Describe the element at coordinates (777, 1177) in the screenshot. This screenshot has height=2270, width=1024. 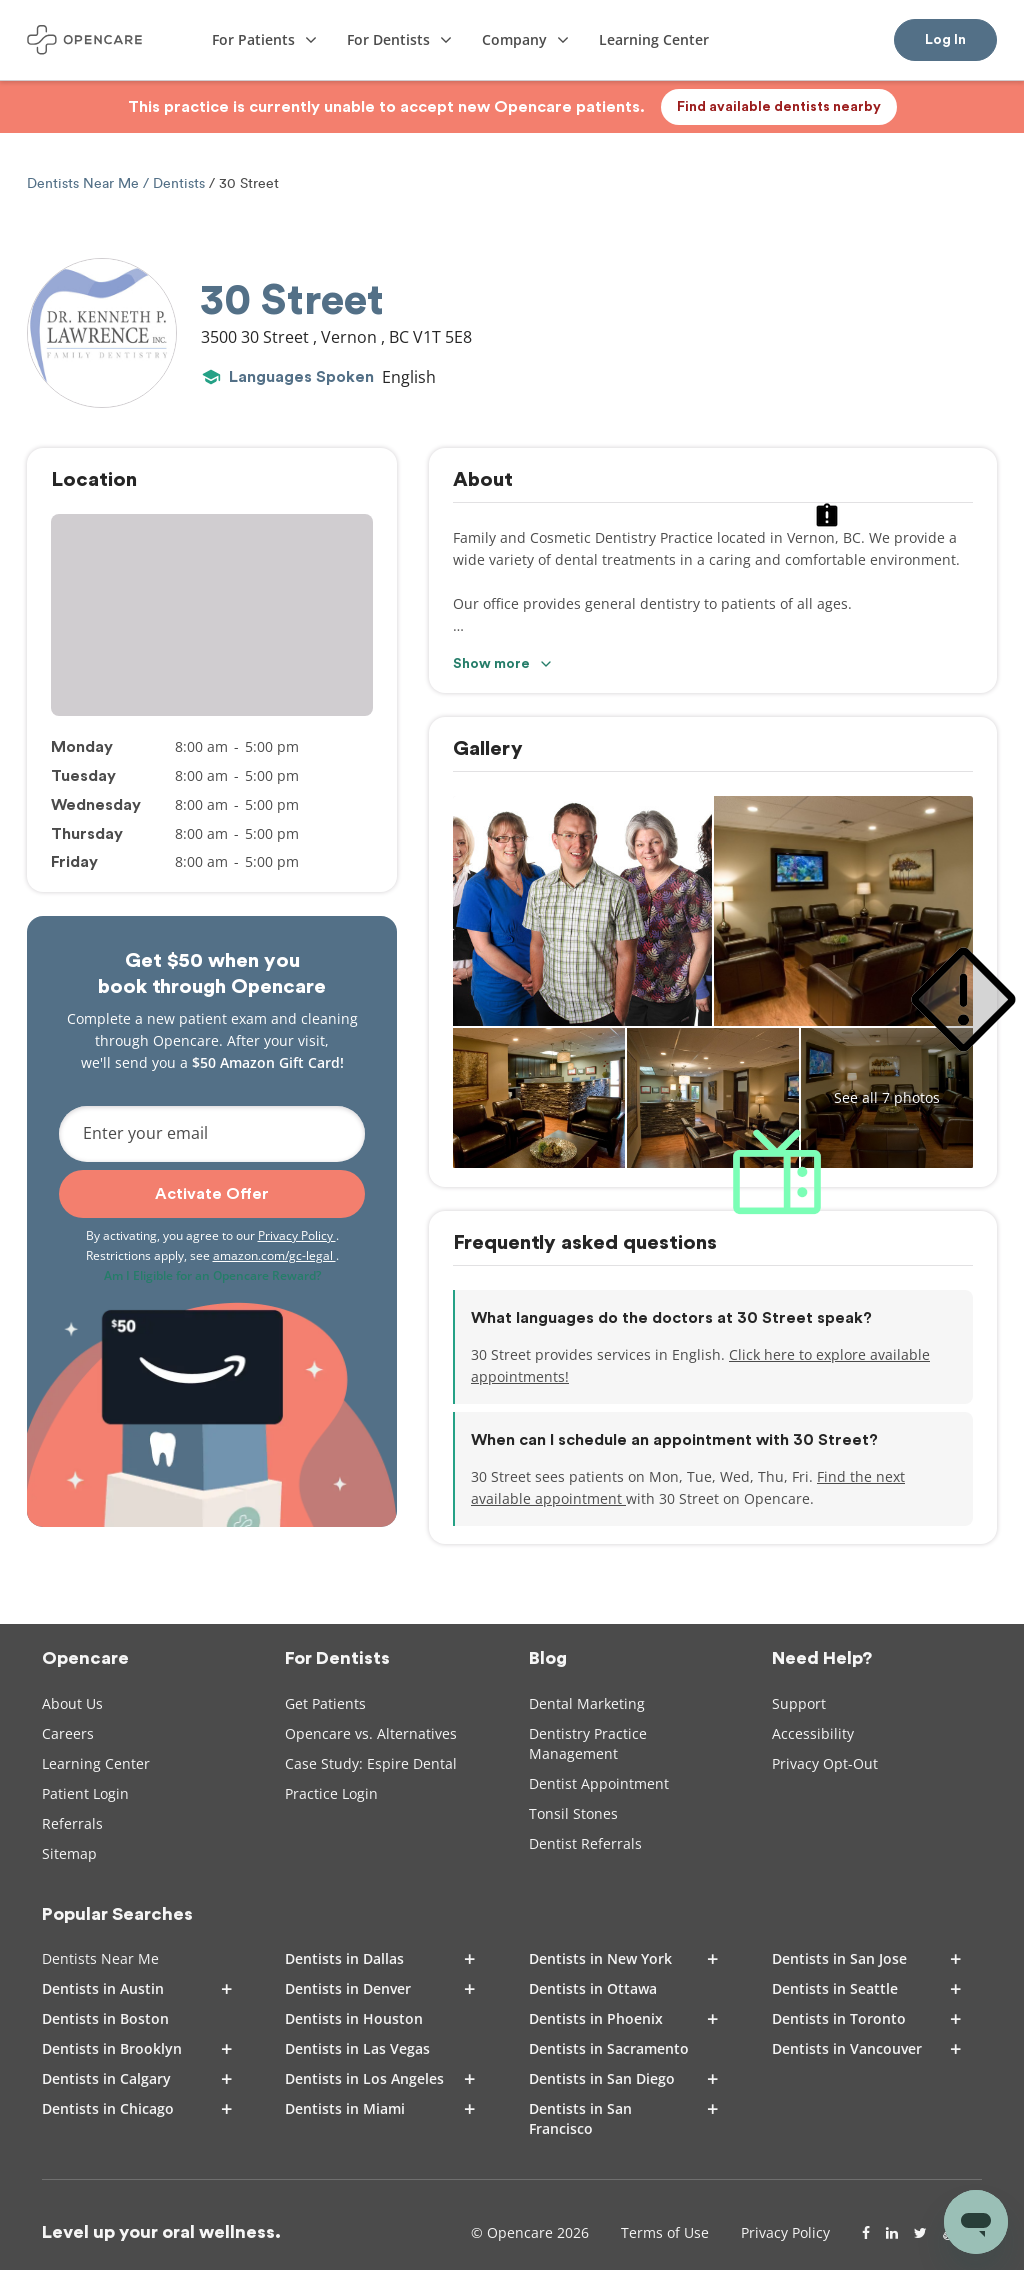
I see `access TV or video streaming content` at that location.